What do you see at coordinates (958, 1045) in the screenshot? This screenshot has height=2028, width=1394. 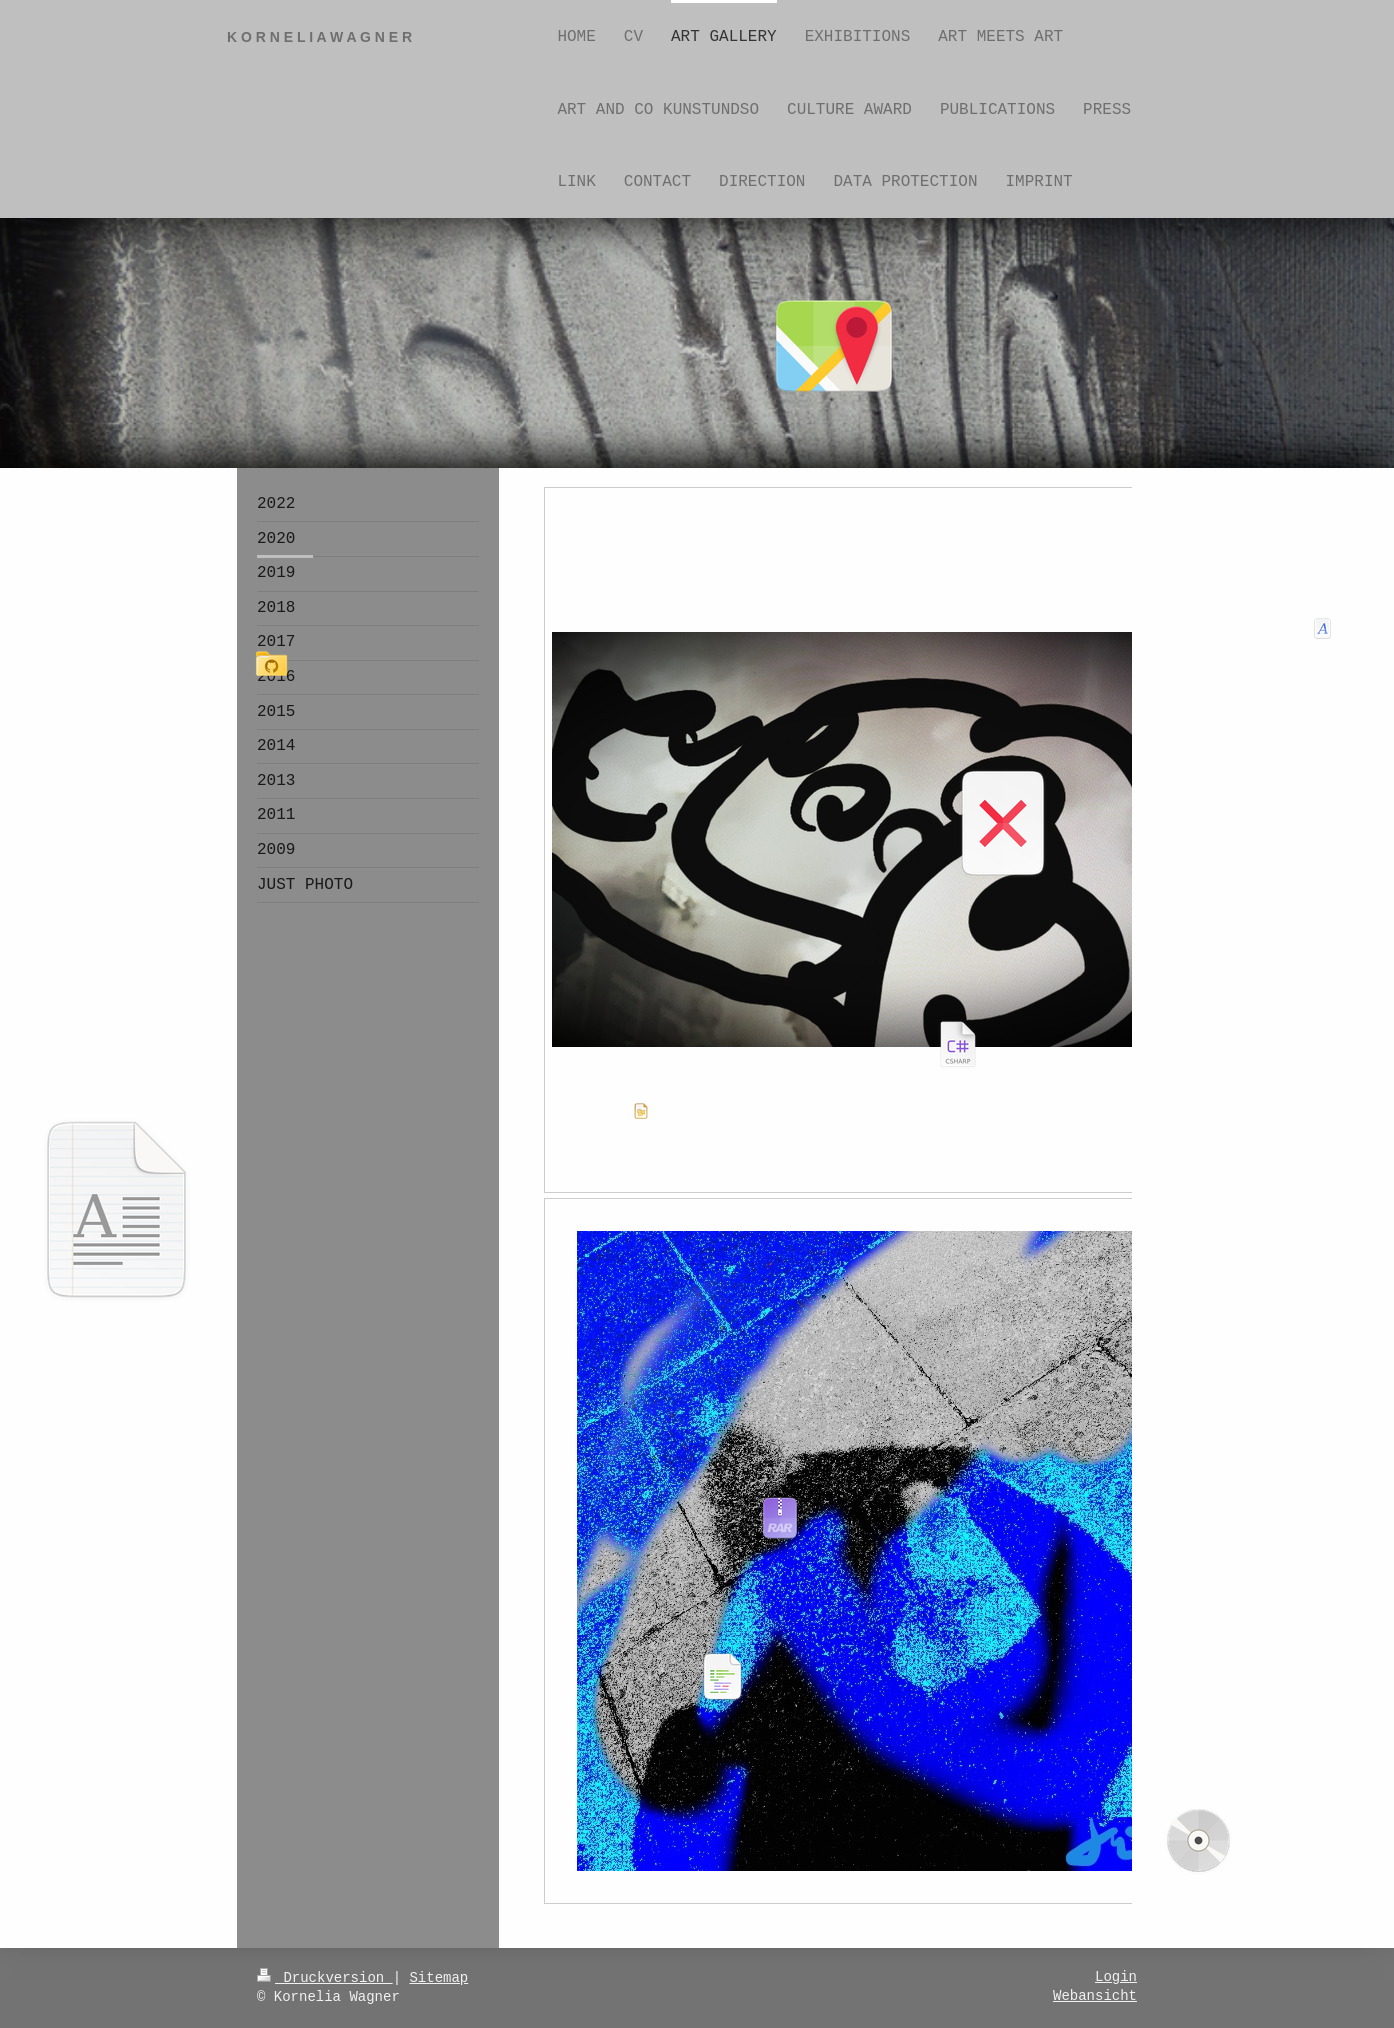 I see `a C# source code file` at bounding box center [958, 1045].